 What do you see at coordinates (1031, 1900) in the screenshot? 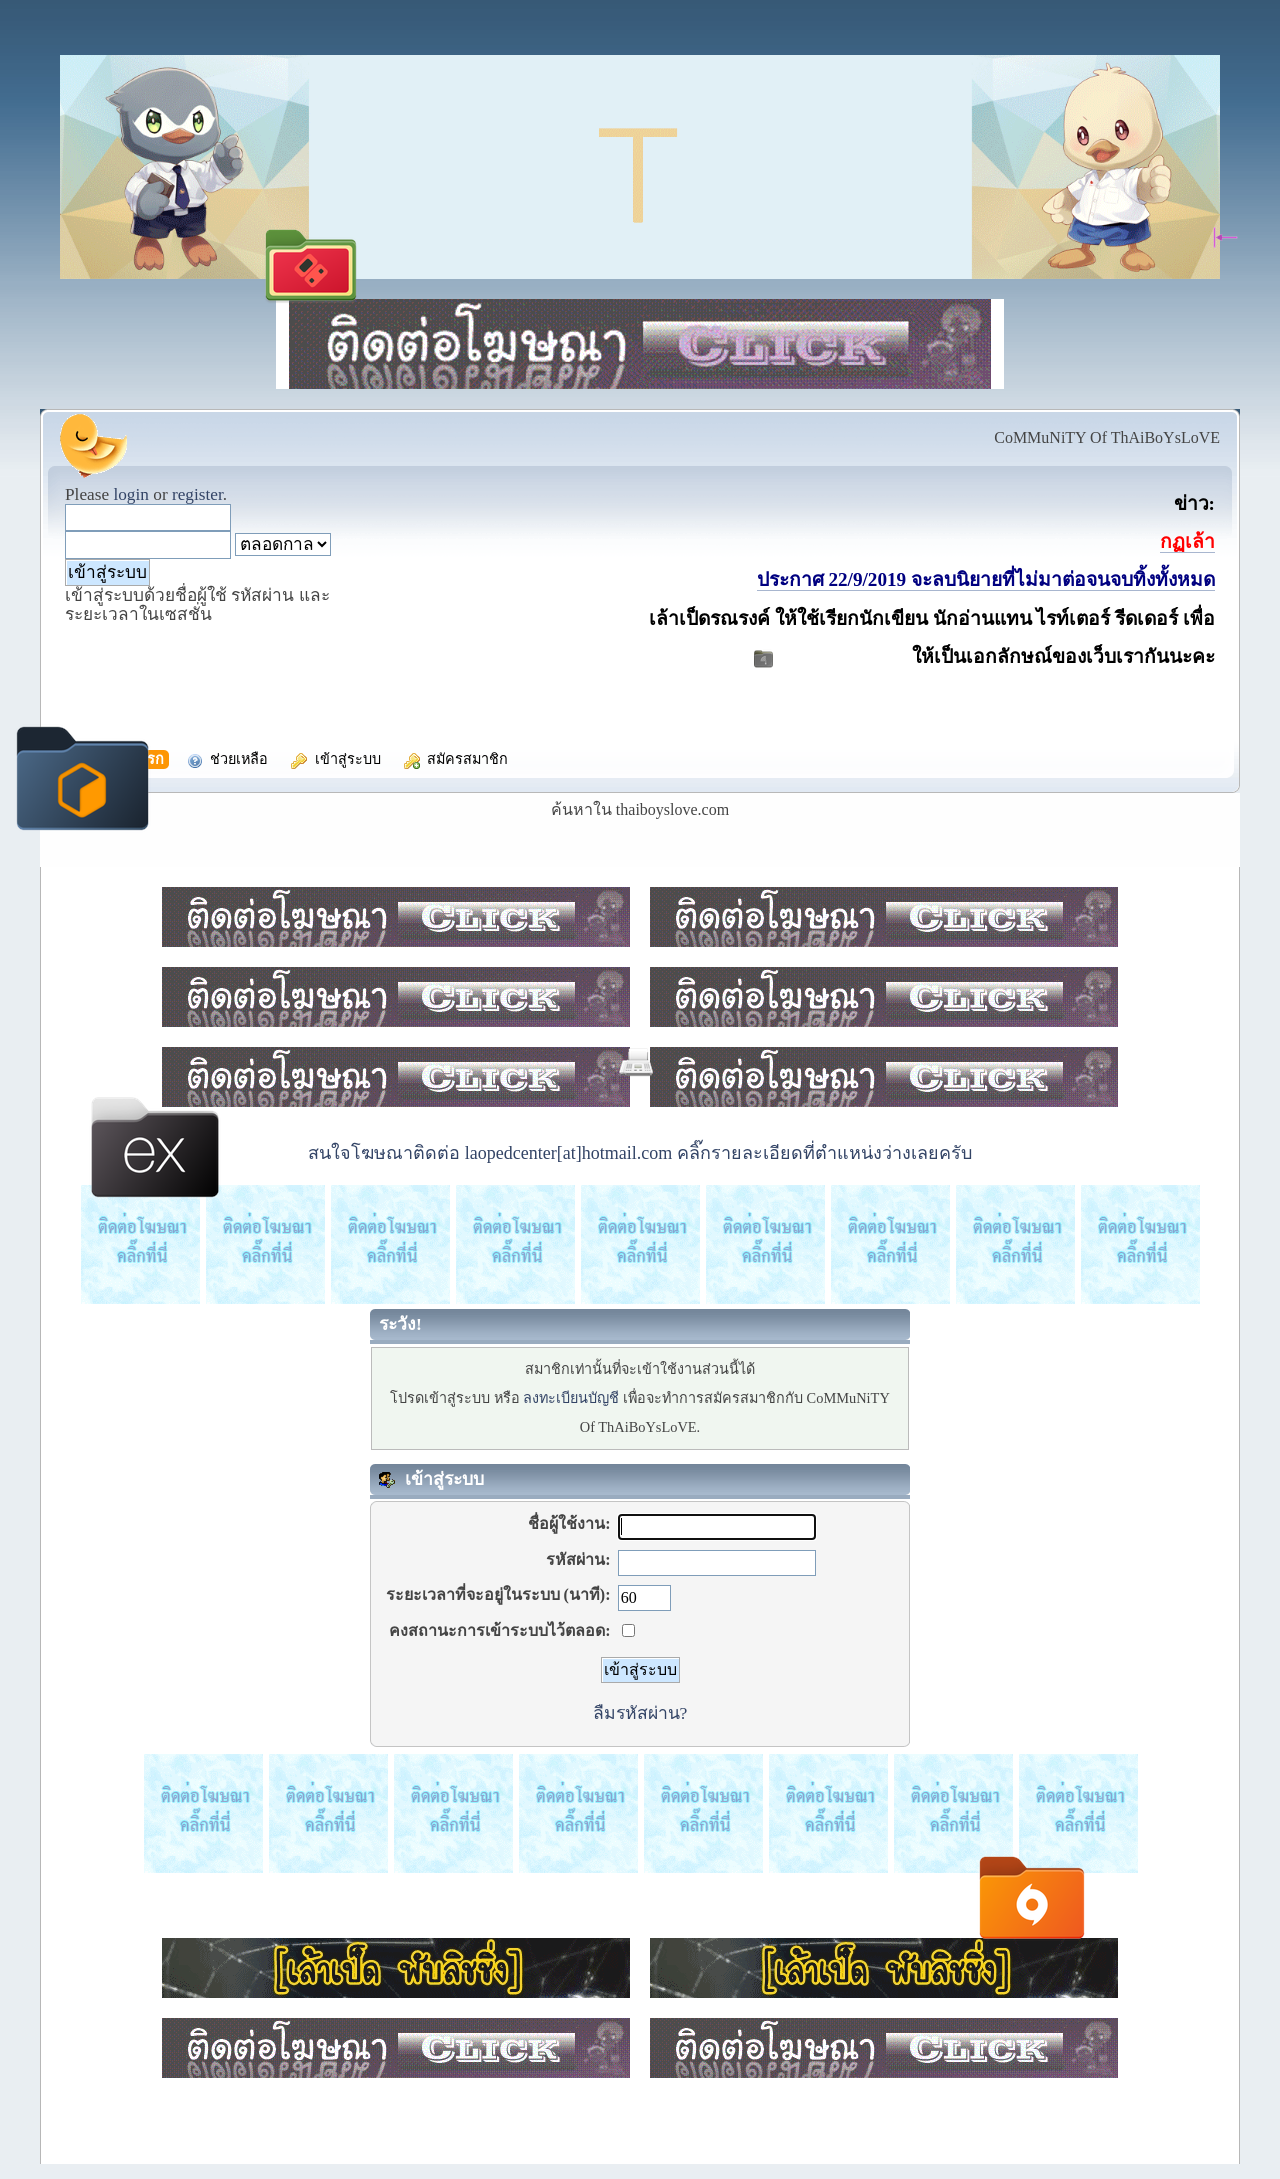
I see `open Origin game library folder` at bounding box center [1031, 1900].